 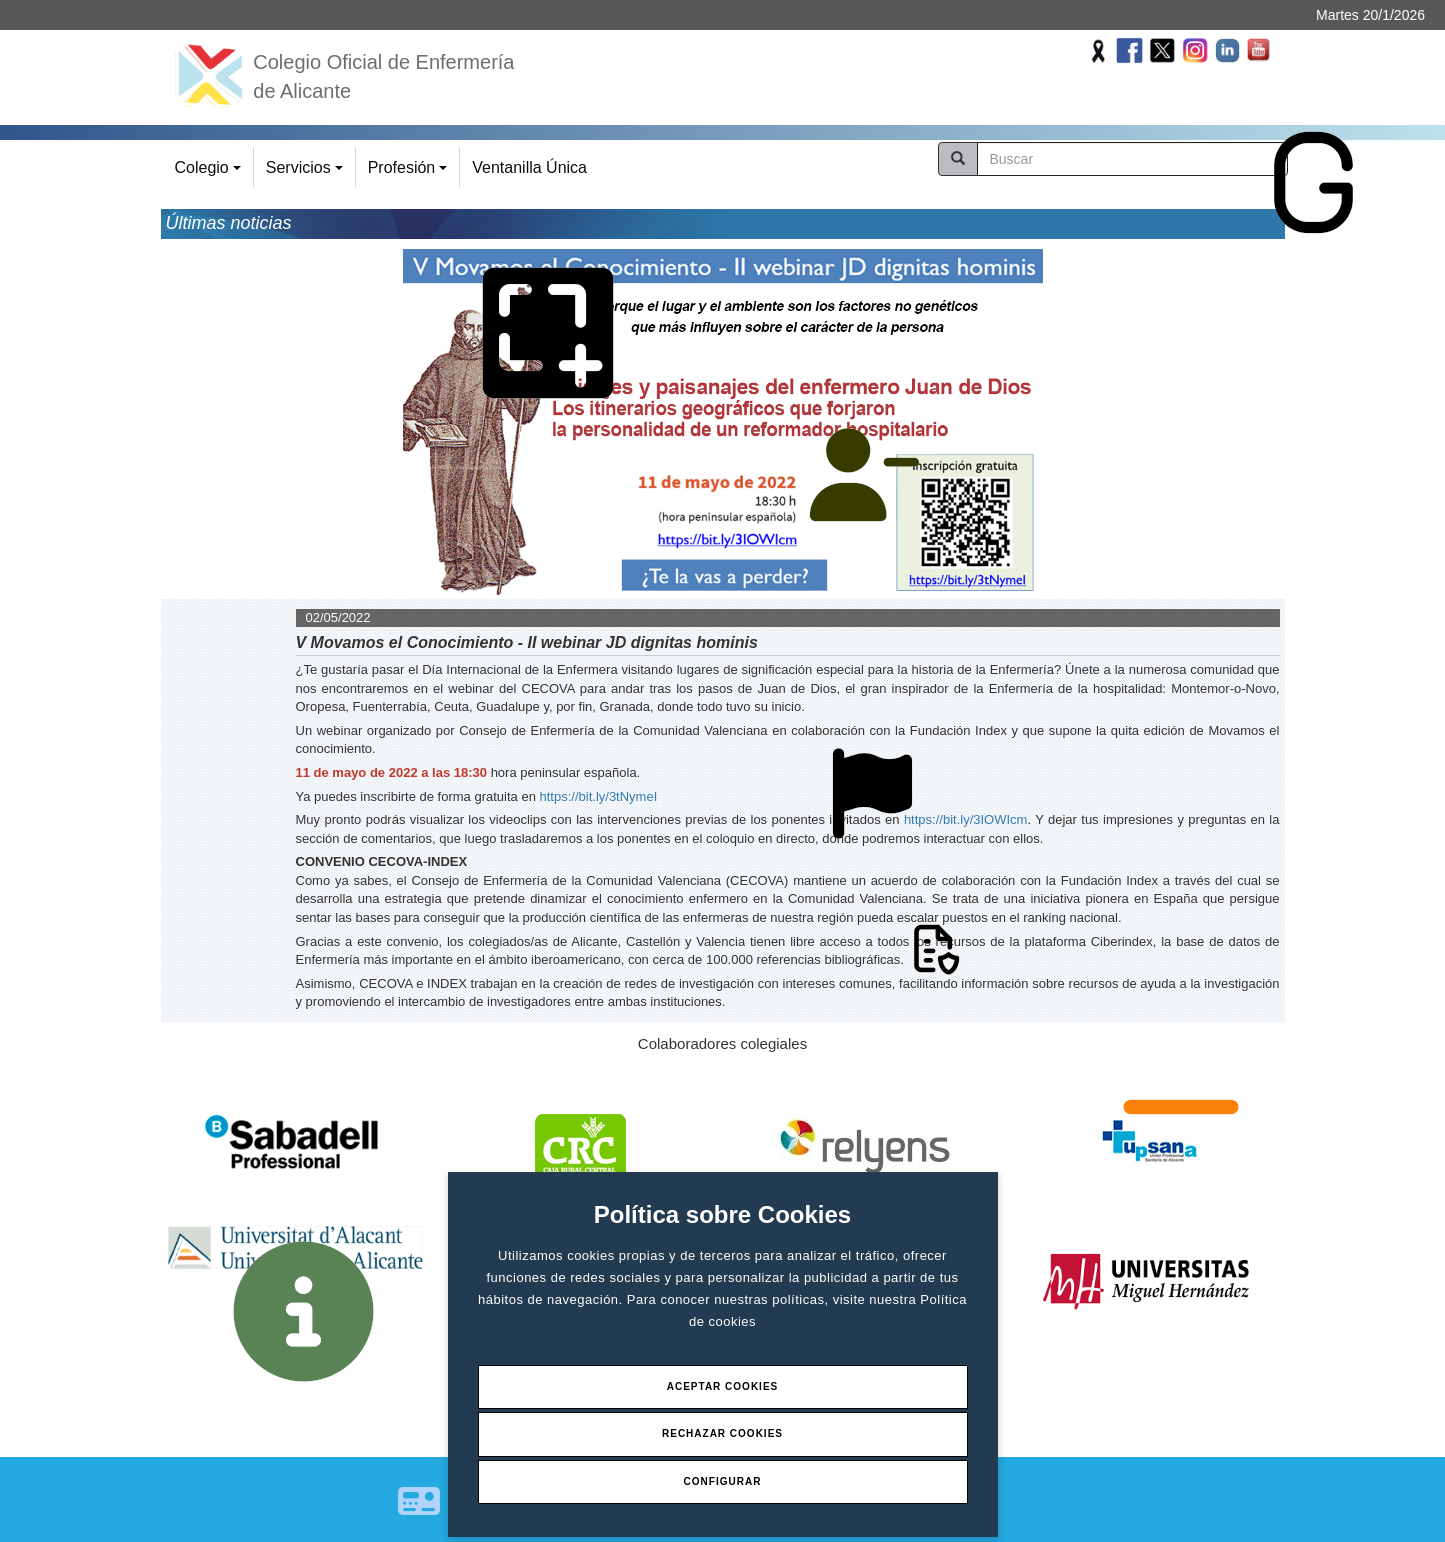 What do you see at coordinates (303, 1311) in the screenshot?
I see `view more information or details` at bounding box center [303, 1311].